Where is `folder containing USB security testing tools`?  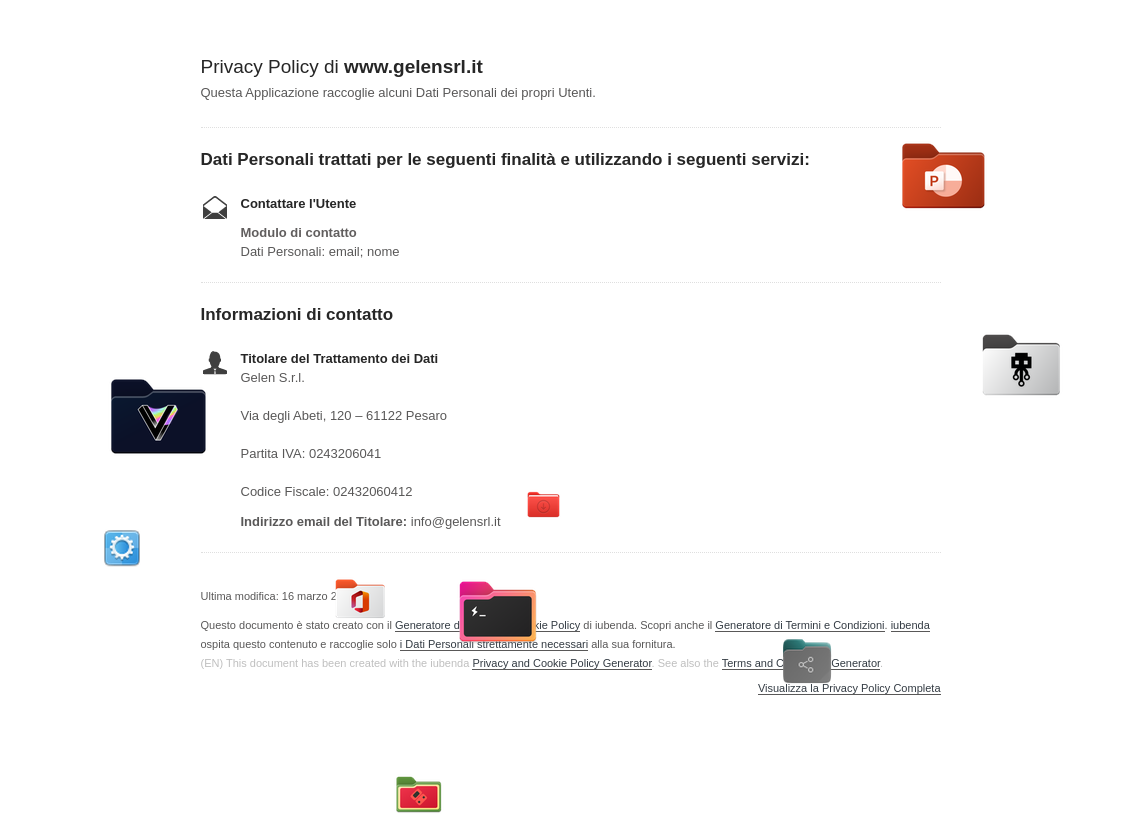 folder containing USB security testing tools is located at coordinates (1021, 367).